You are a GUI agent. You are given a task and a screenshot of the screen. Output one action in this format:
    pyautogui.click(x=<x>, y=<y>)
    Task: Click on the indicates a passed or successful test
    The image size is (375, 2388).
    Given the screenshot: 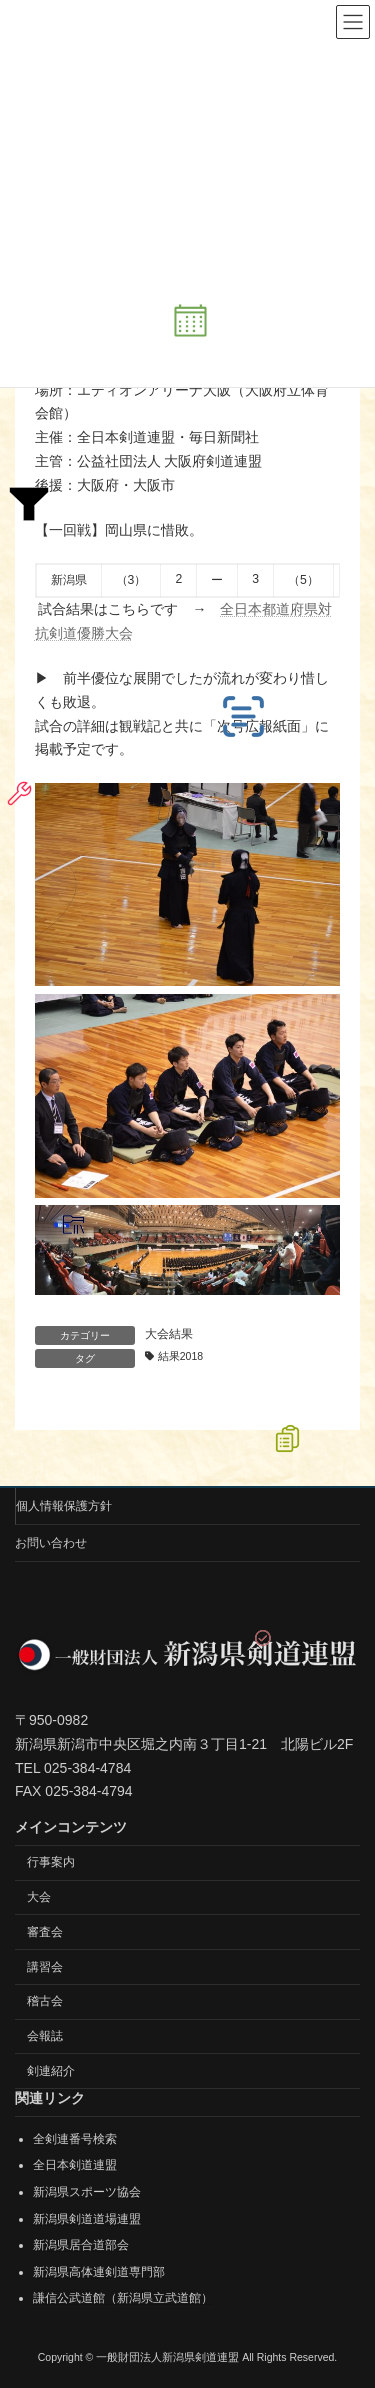 What is the action you would take?
    pyautogui.click(x=263, y=1638)
    